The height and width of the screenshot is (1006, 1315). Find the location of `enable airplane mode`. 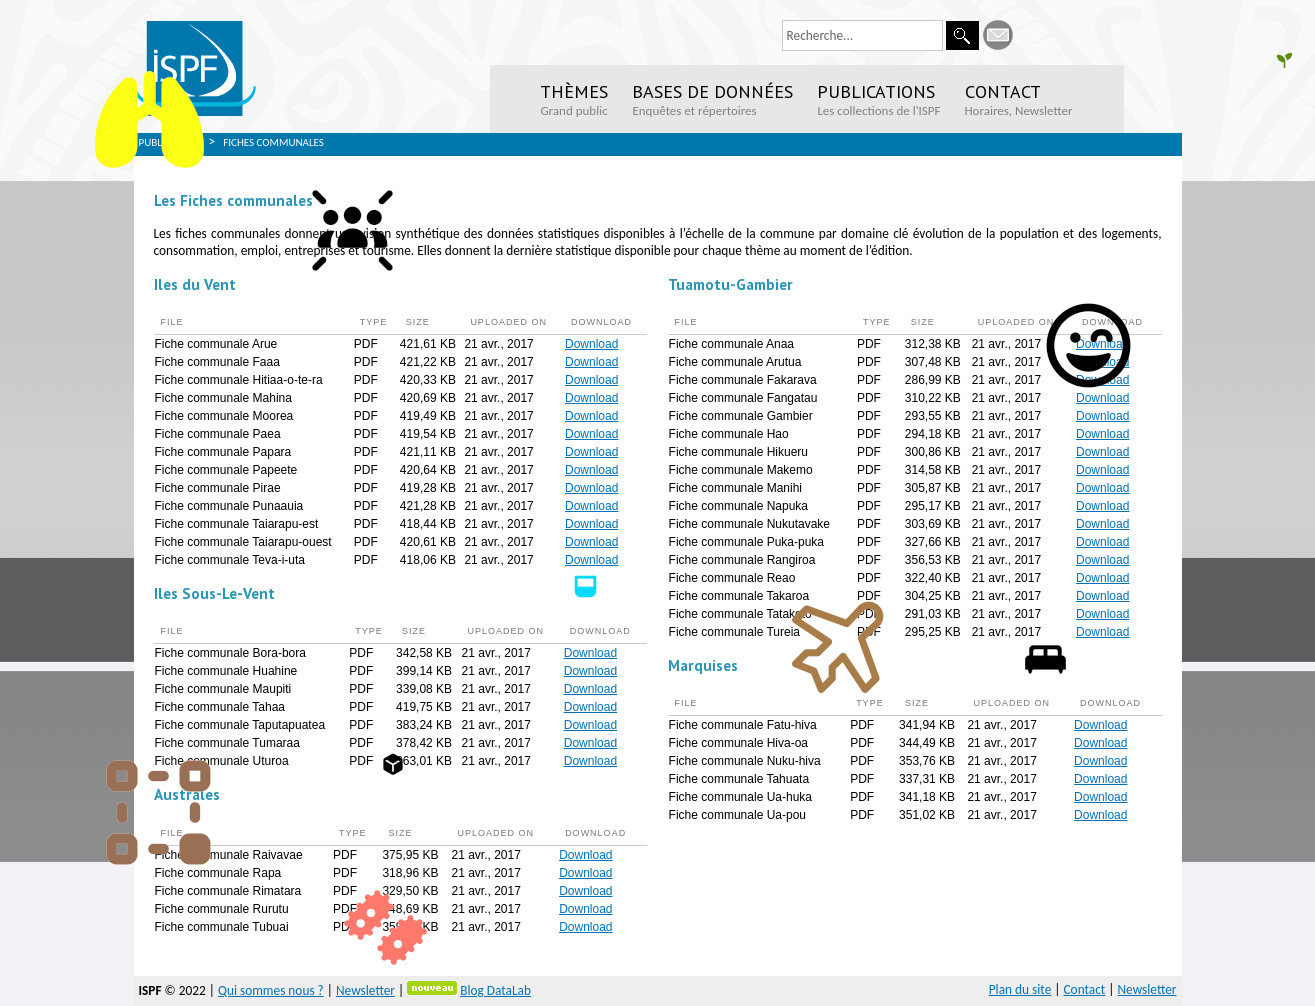

enable airplane mode is located at coordinates (839, 645).